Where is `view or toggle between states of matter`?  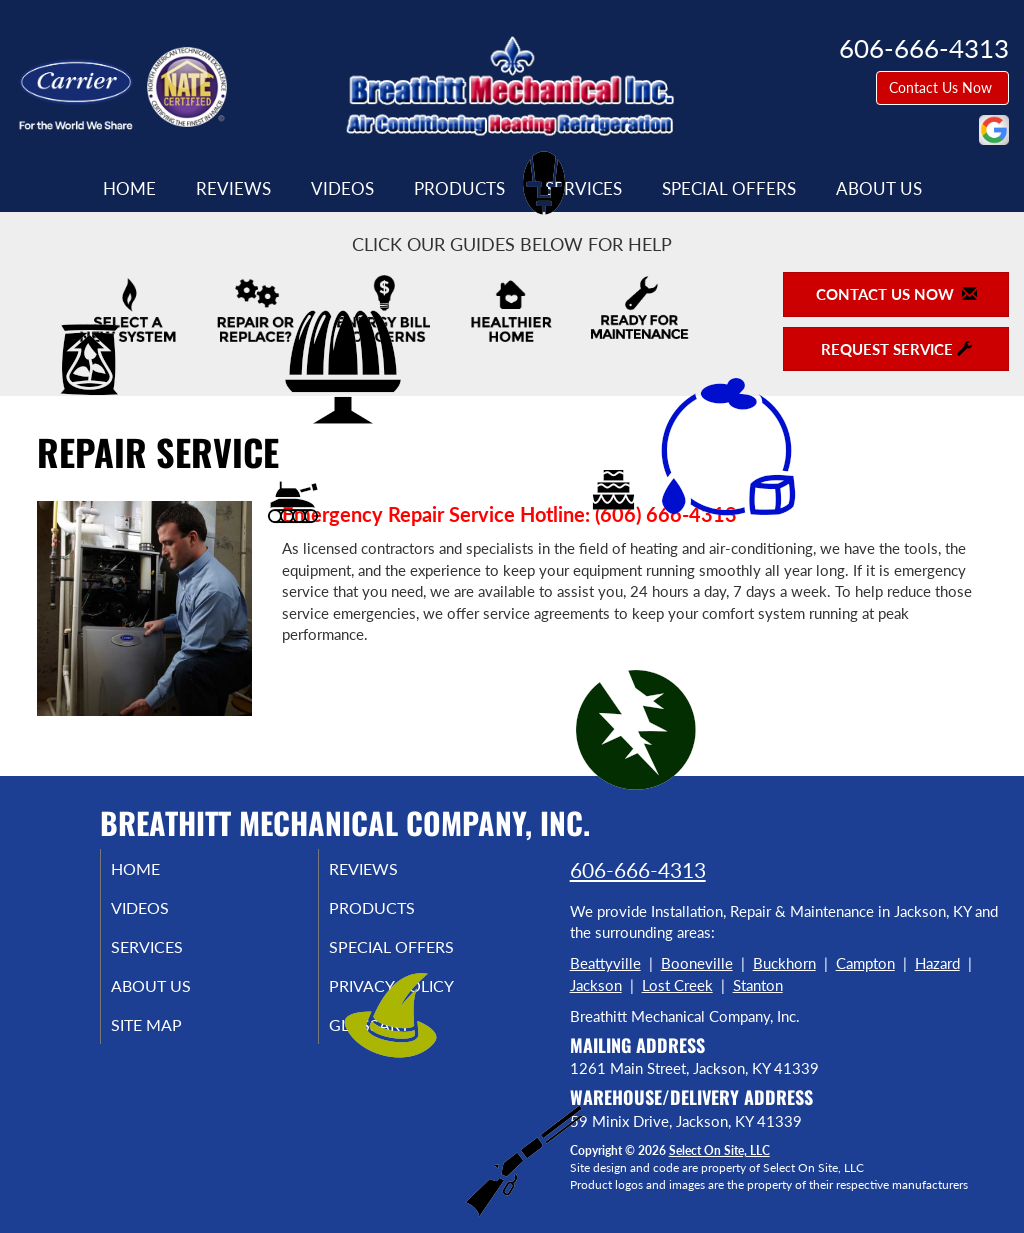
view or toggle between states of matter is located at coordinates (726, 450).